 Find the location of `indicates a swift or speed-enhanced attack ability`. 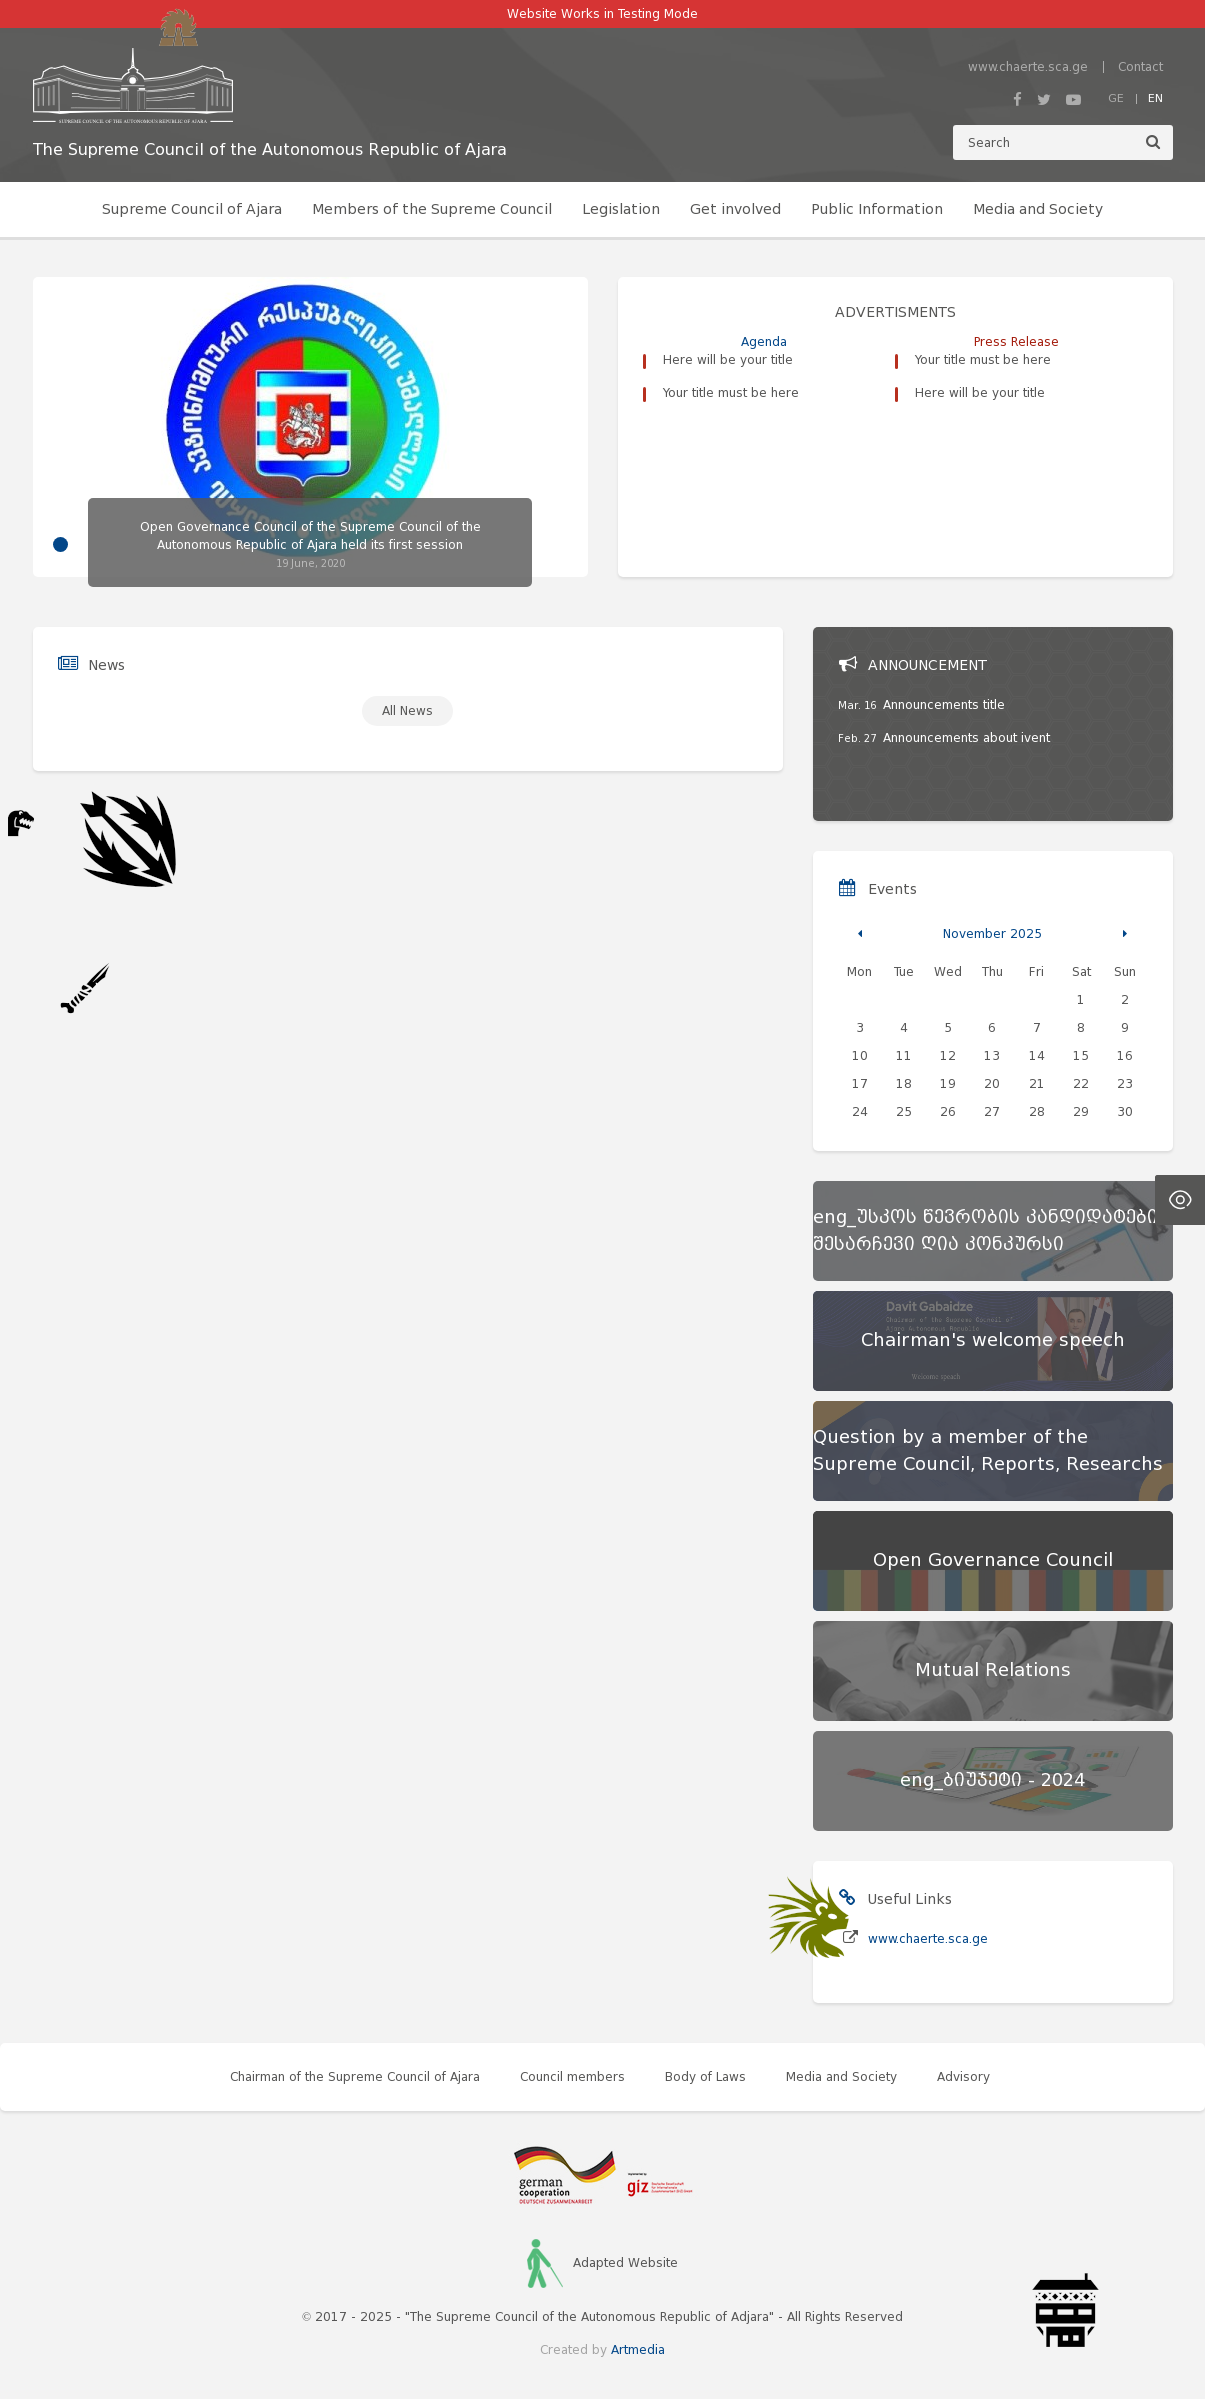

indicates a swift or speed-enhanced attack ability is located at coordinates (128, 839).